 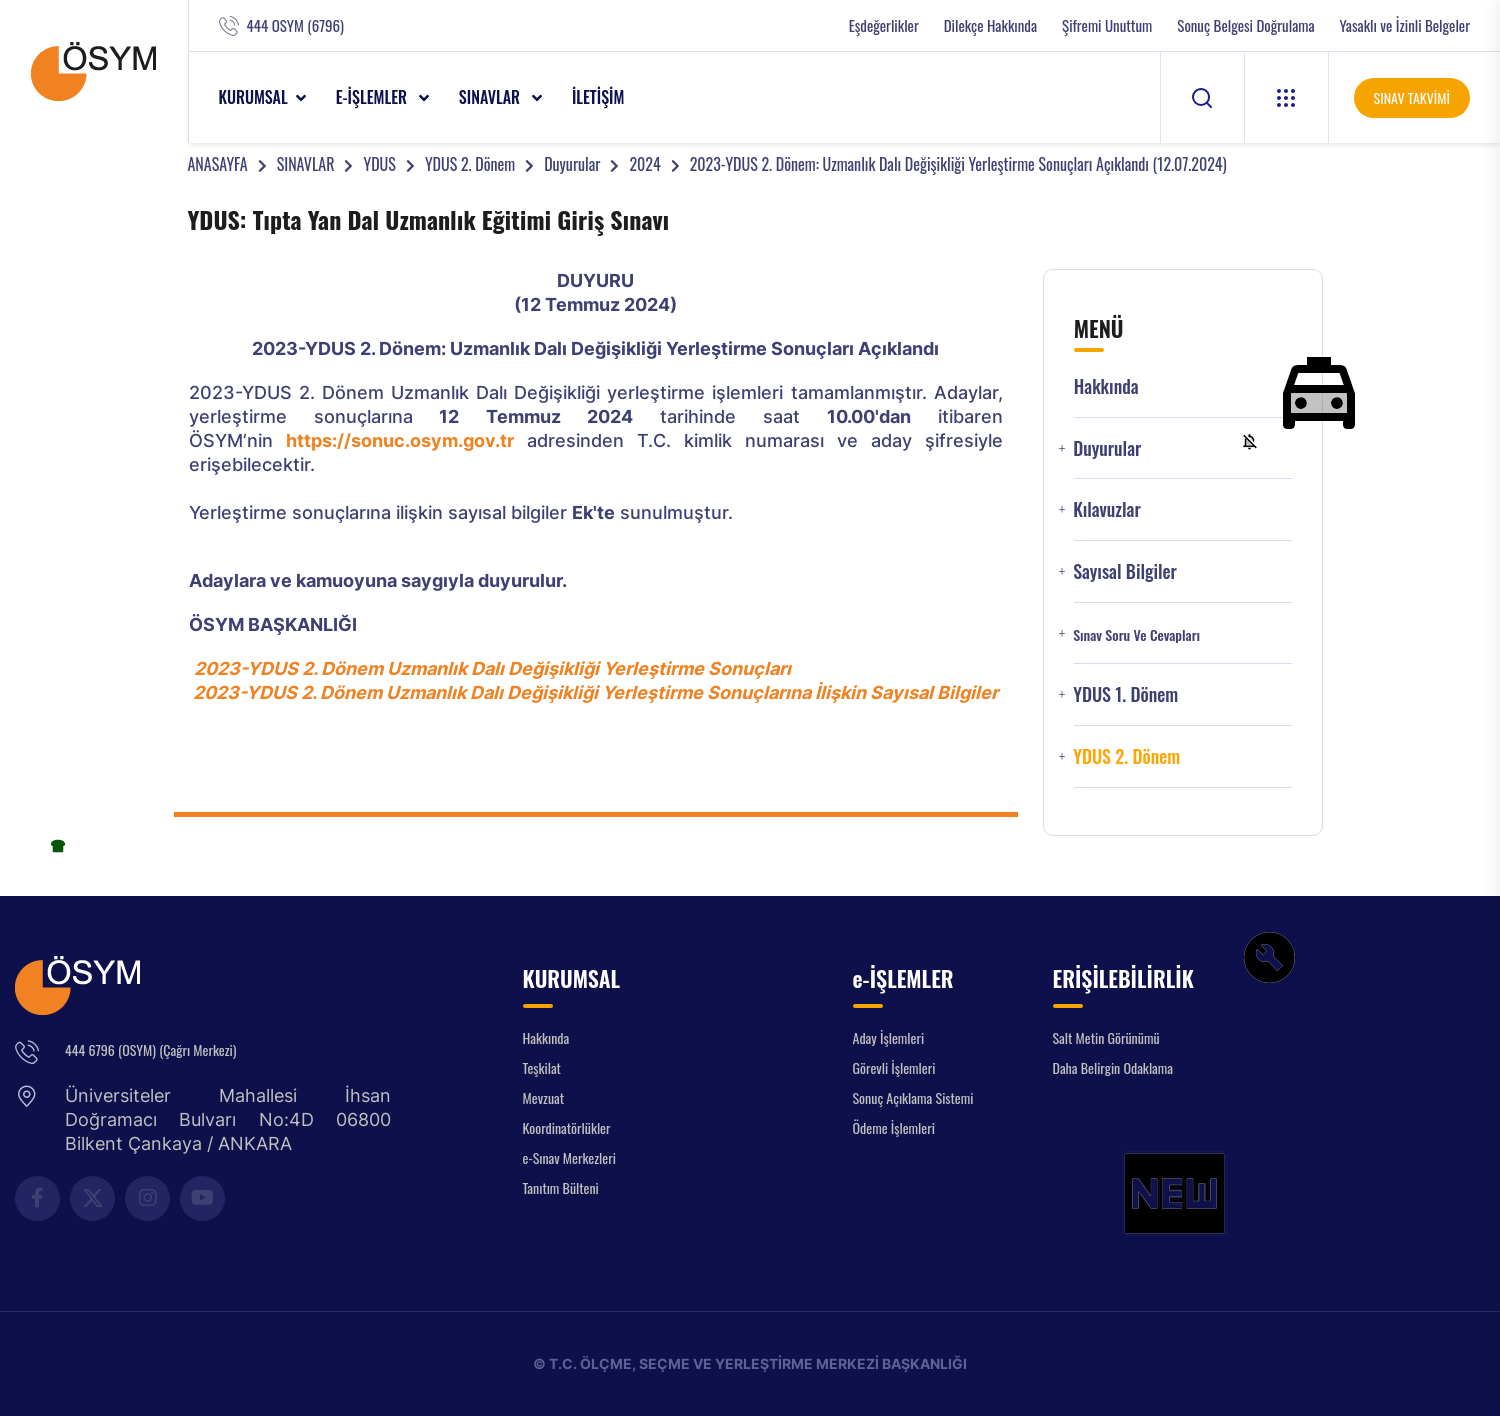 What do you see at coordinates (58, 846) in the screenshot?
I see `access bakery or bread-related content` at bounding box center [58, 846].